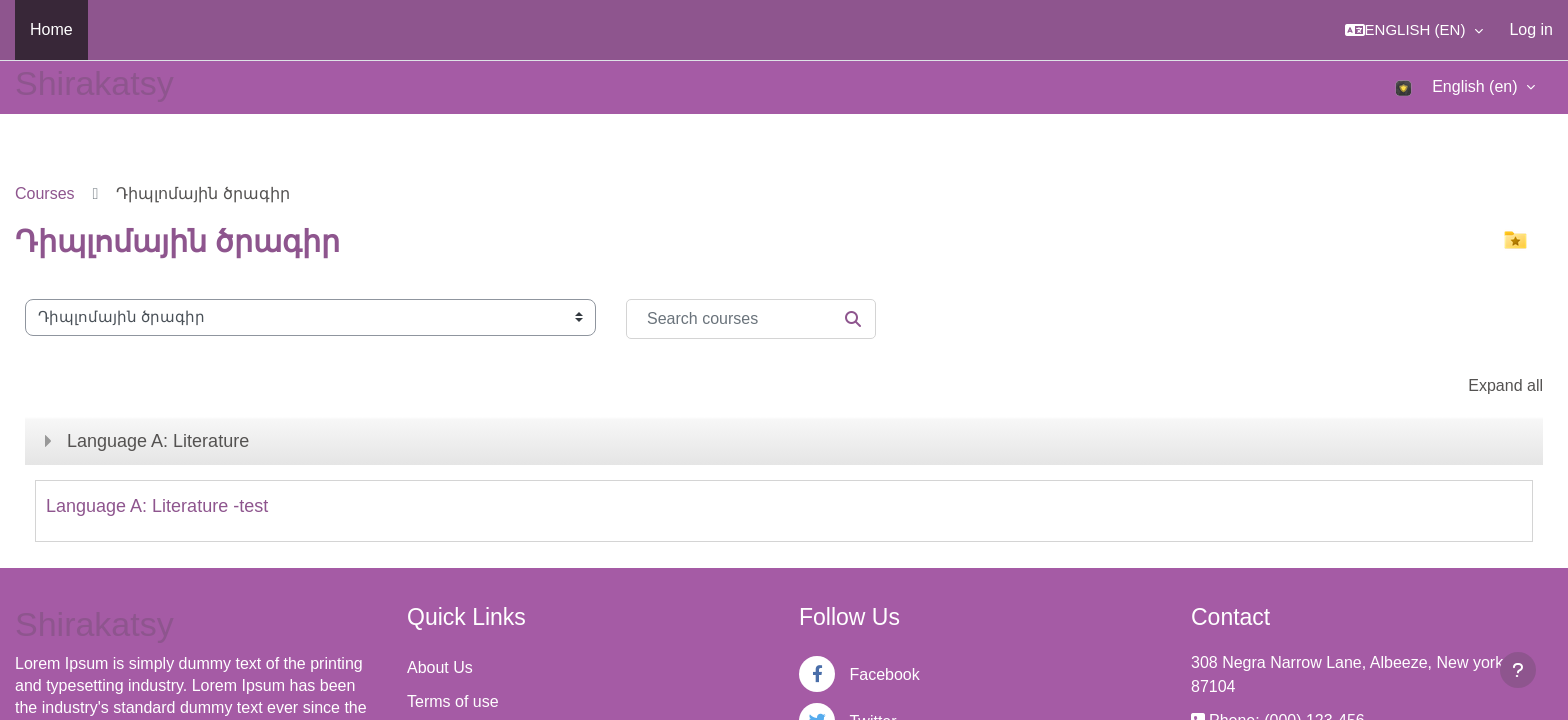 The height and width of the screenshot is (720, 1568). I want to click on open vpn settings and preferences, so click(1403, 88).